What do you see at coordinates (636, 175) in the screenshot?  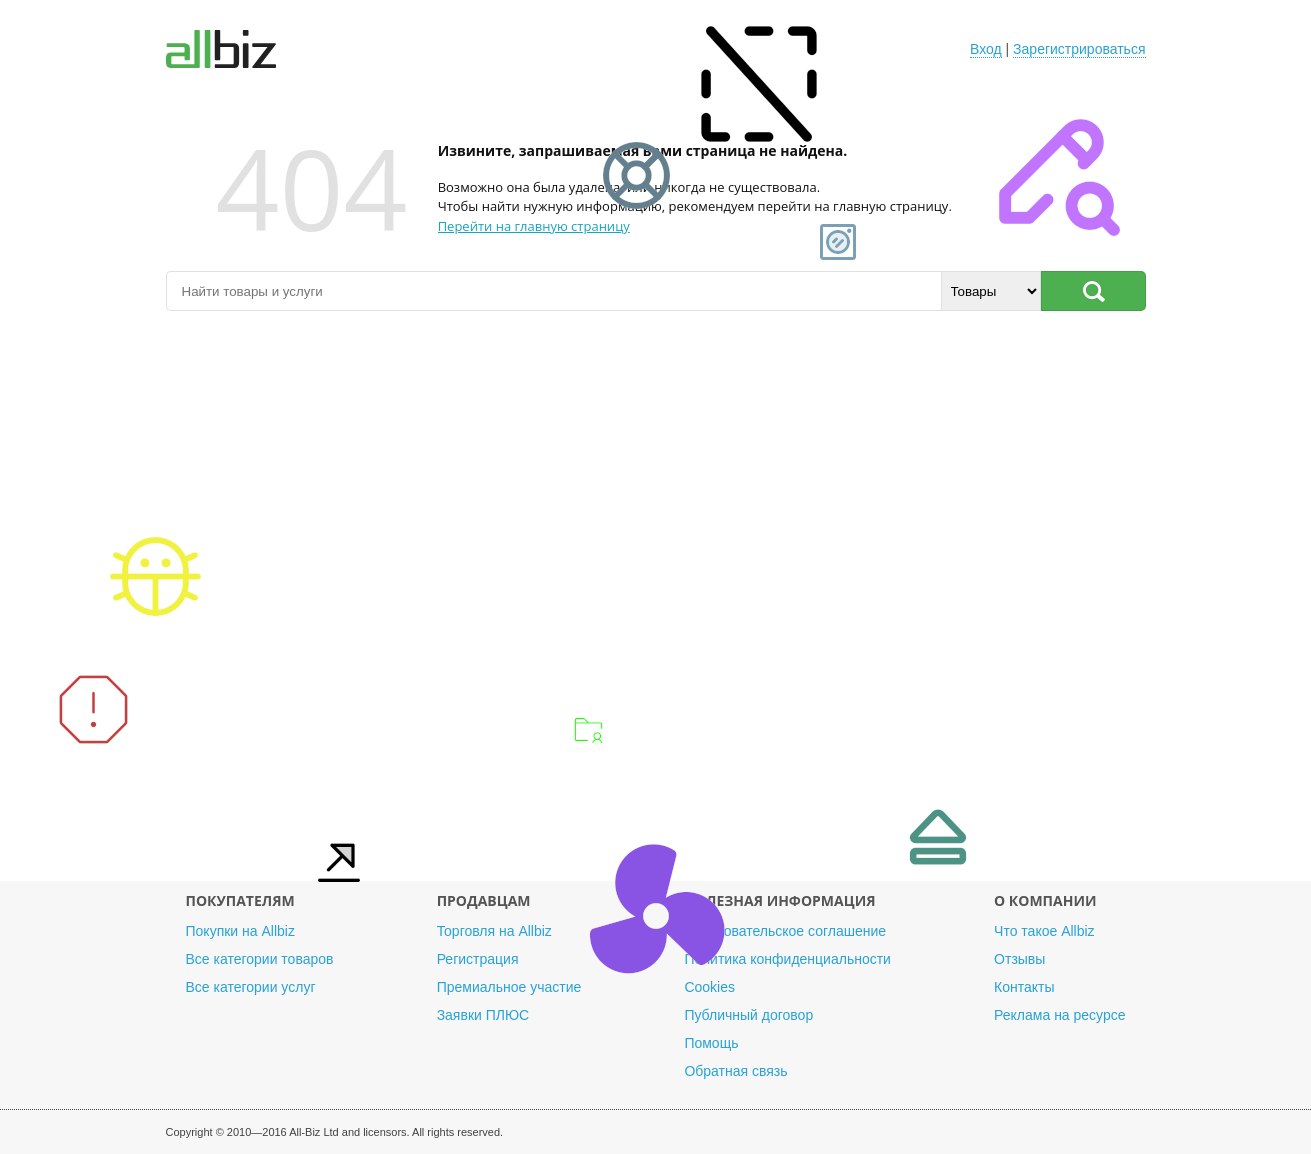 I see `access help or support` at bounding box center [636, 175].